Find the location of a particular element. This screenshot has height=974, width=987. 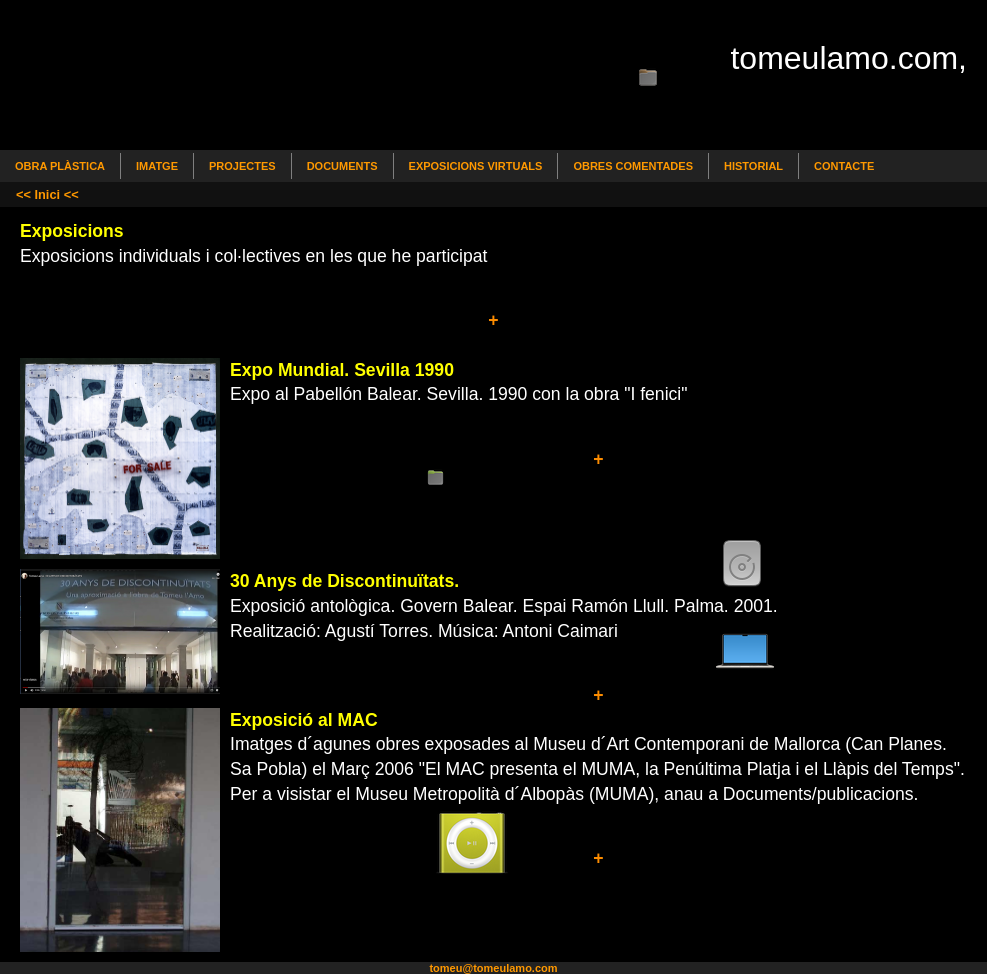

represents this macbook air device in system settings is located at coordinates (745, 646).